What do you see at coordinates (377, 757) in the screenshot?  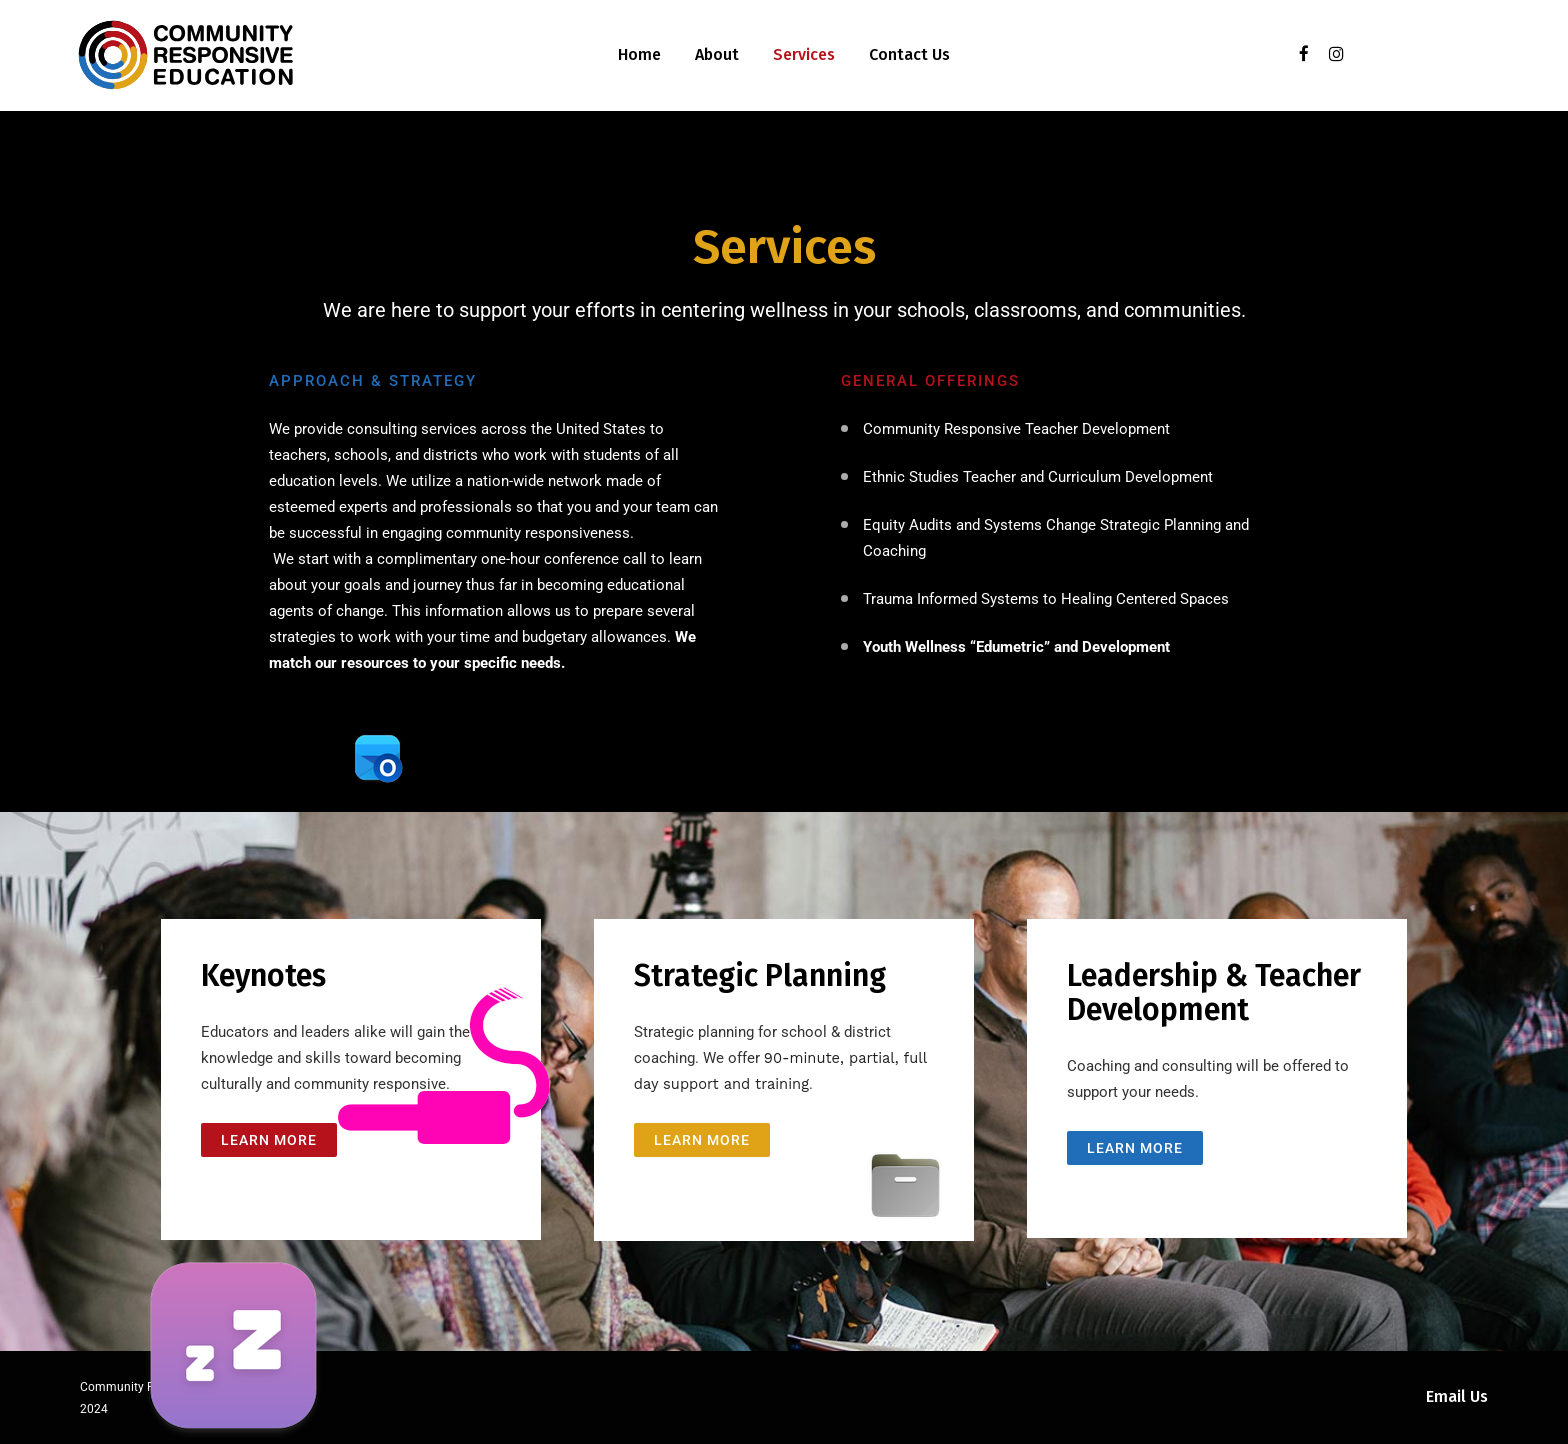 I see `open microsoft outlook email app` at bounding box center [377, 757].